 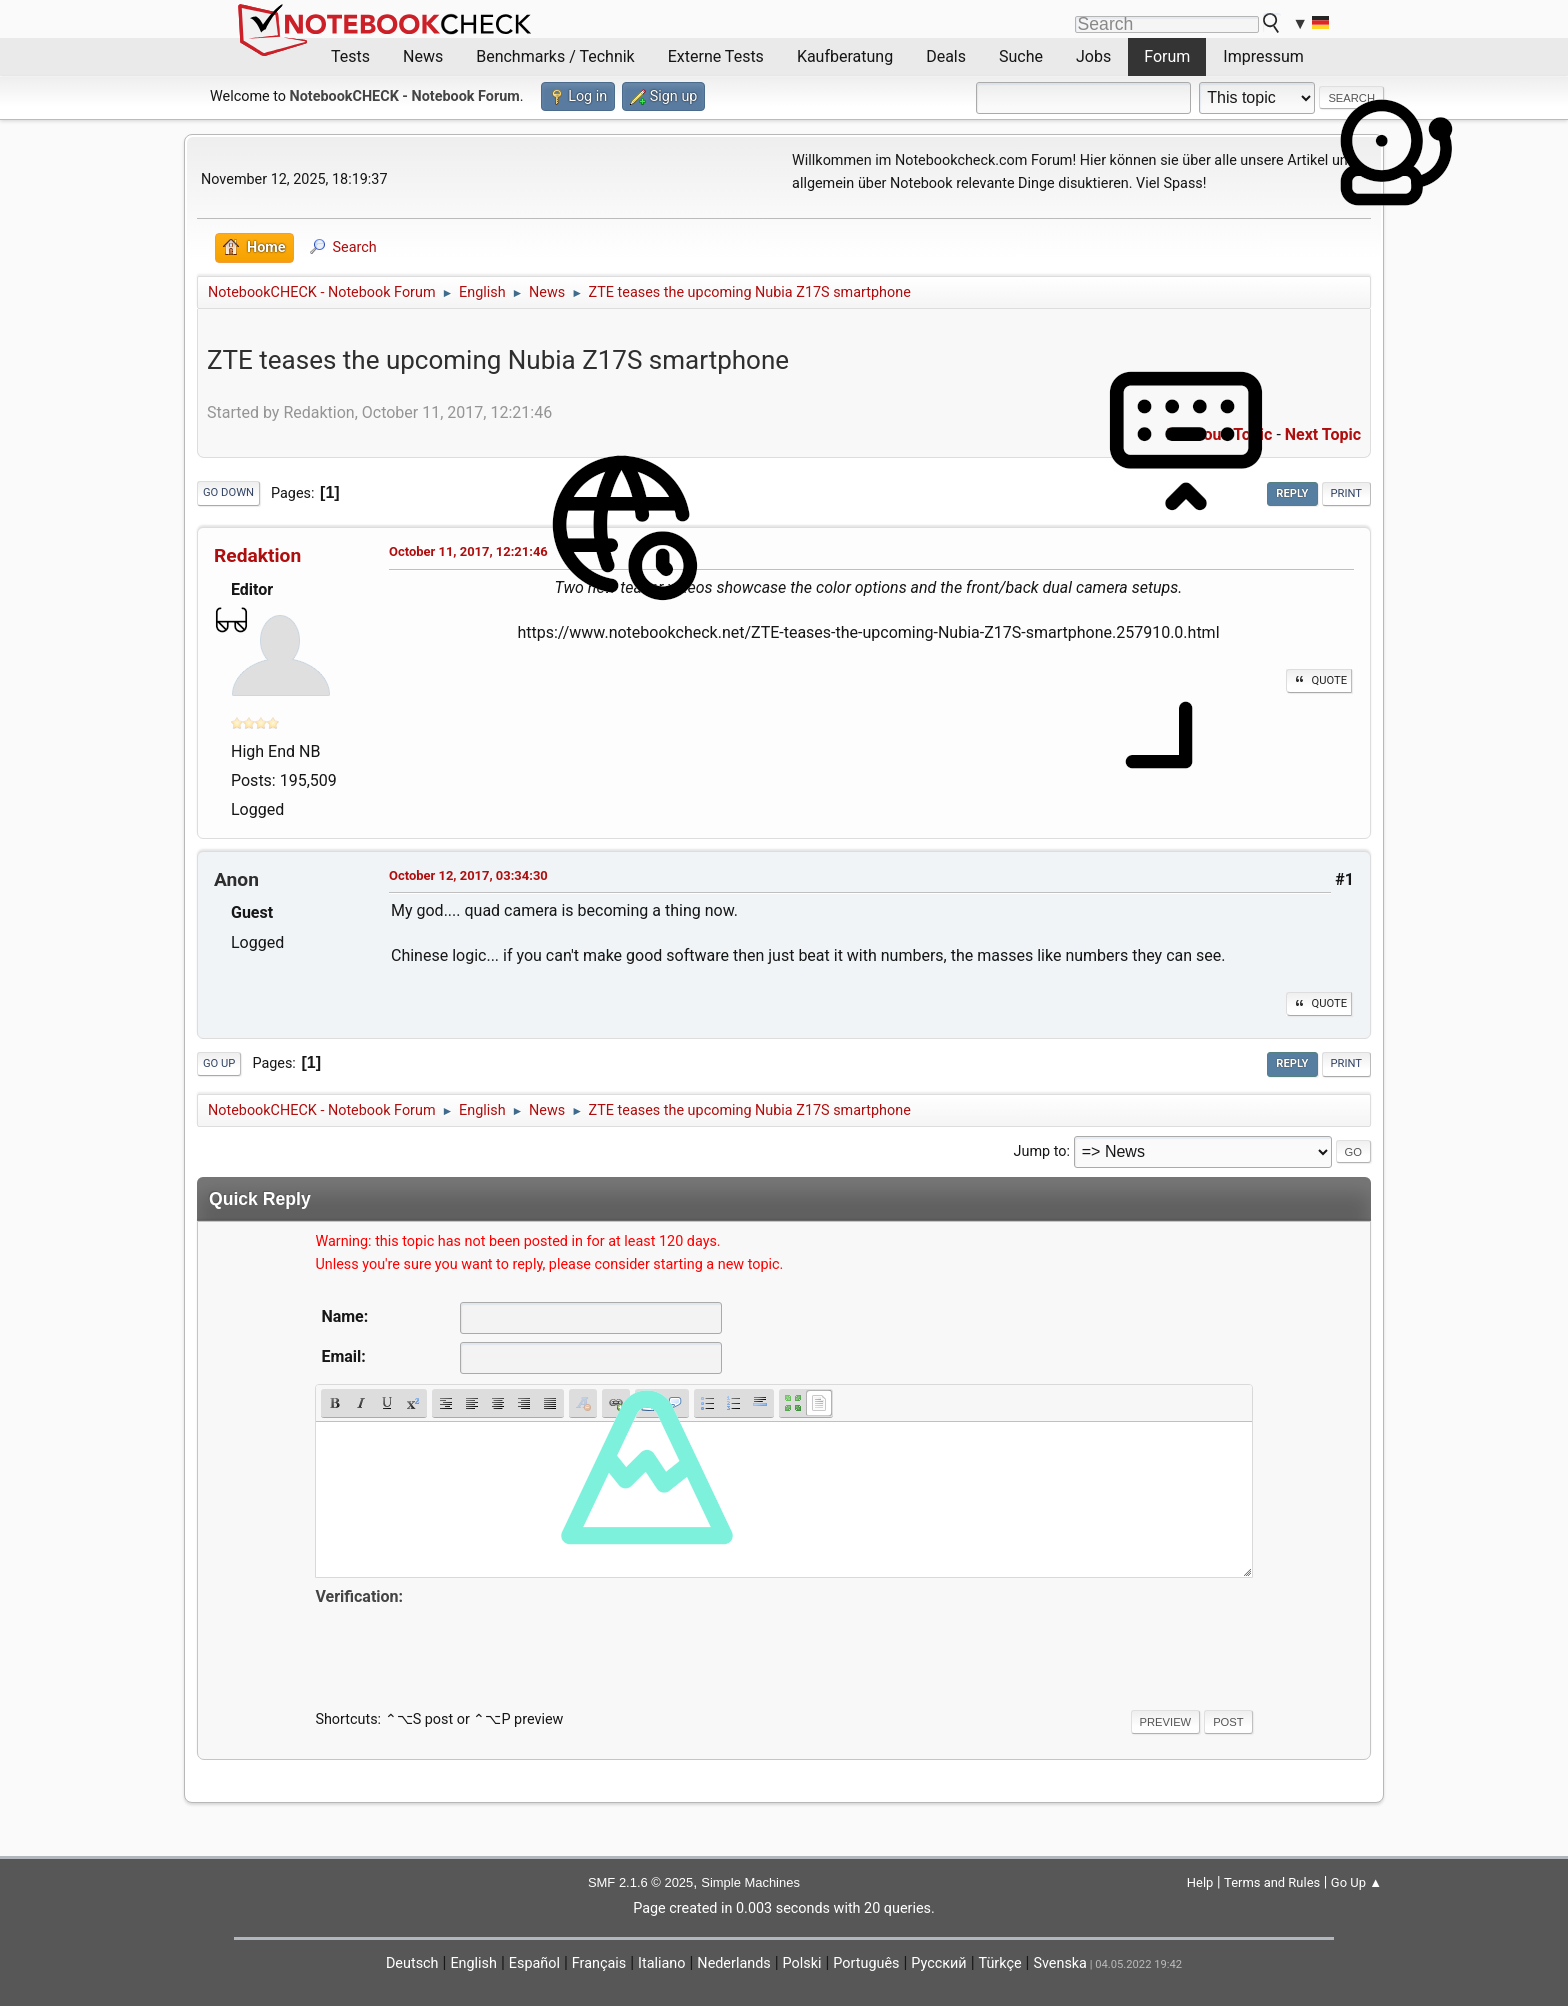 What do you see at coordinates (231, 620) in the screenshot?
I see `toggle sunglasses or eyewear filter` at bounding box center [231, 620].